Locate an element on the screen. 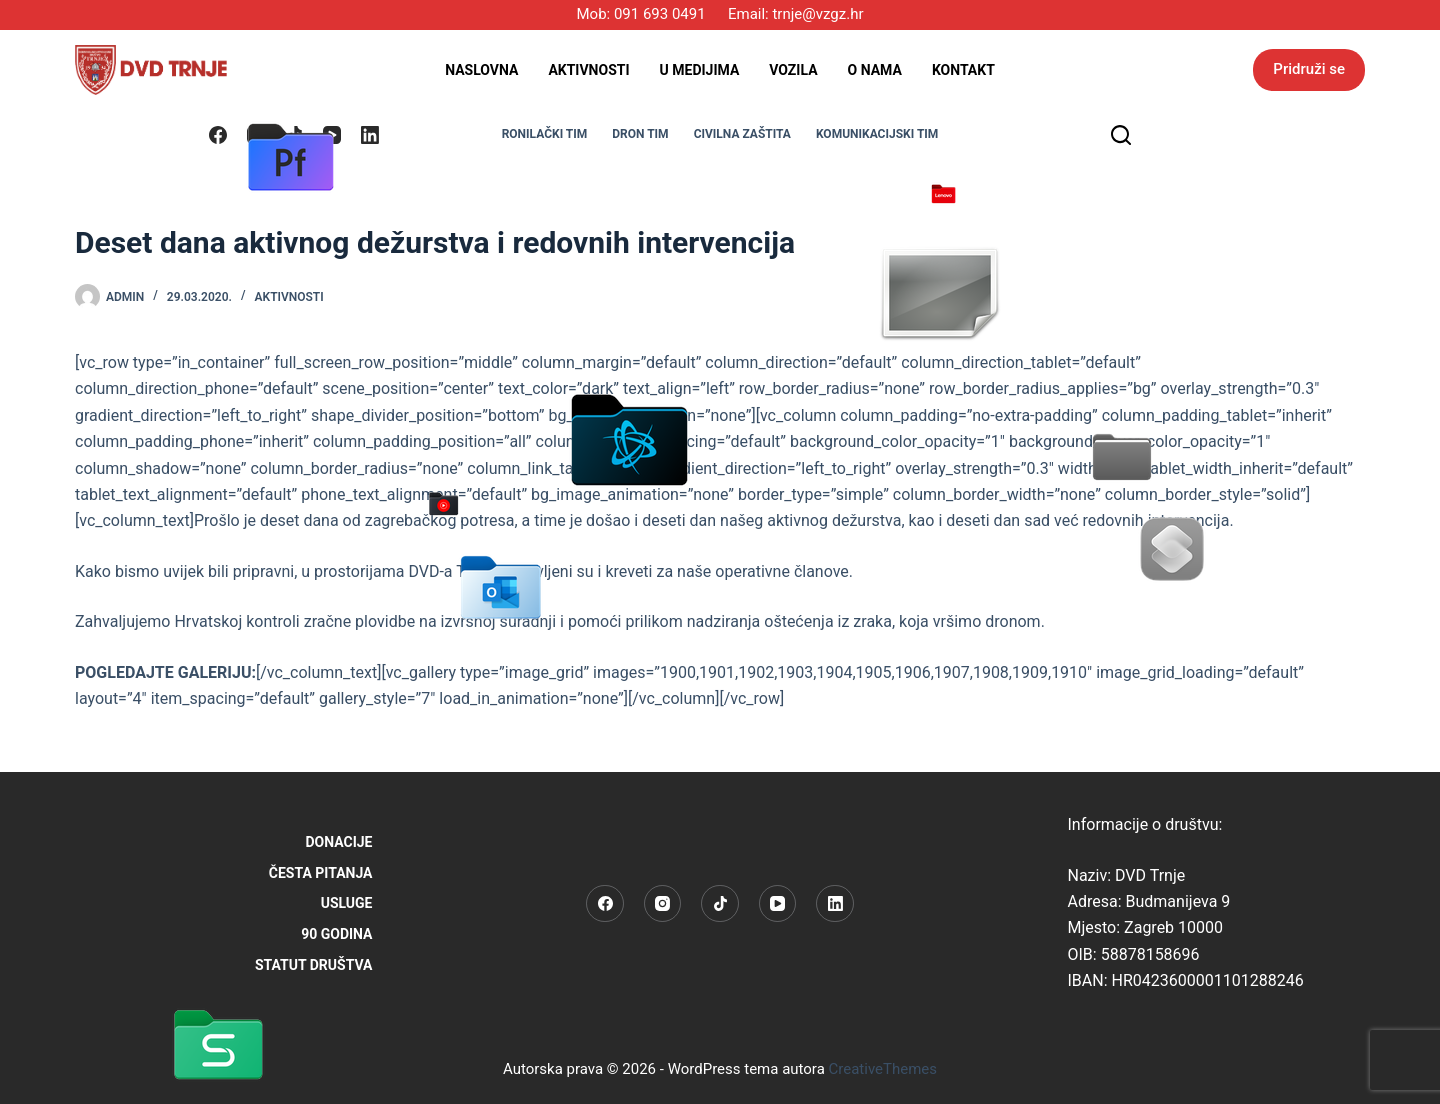 This screenshot has height=1104, width=1440. open folder to view contents is located at coordinates (1122, 457).